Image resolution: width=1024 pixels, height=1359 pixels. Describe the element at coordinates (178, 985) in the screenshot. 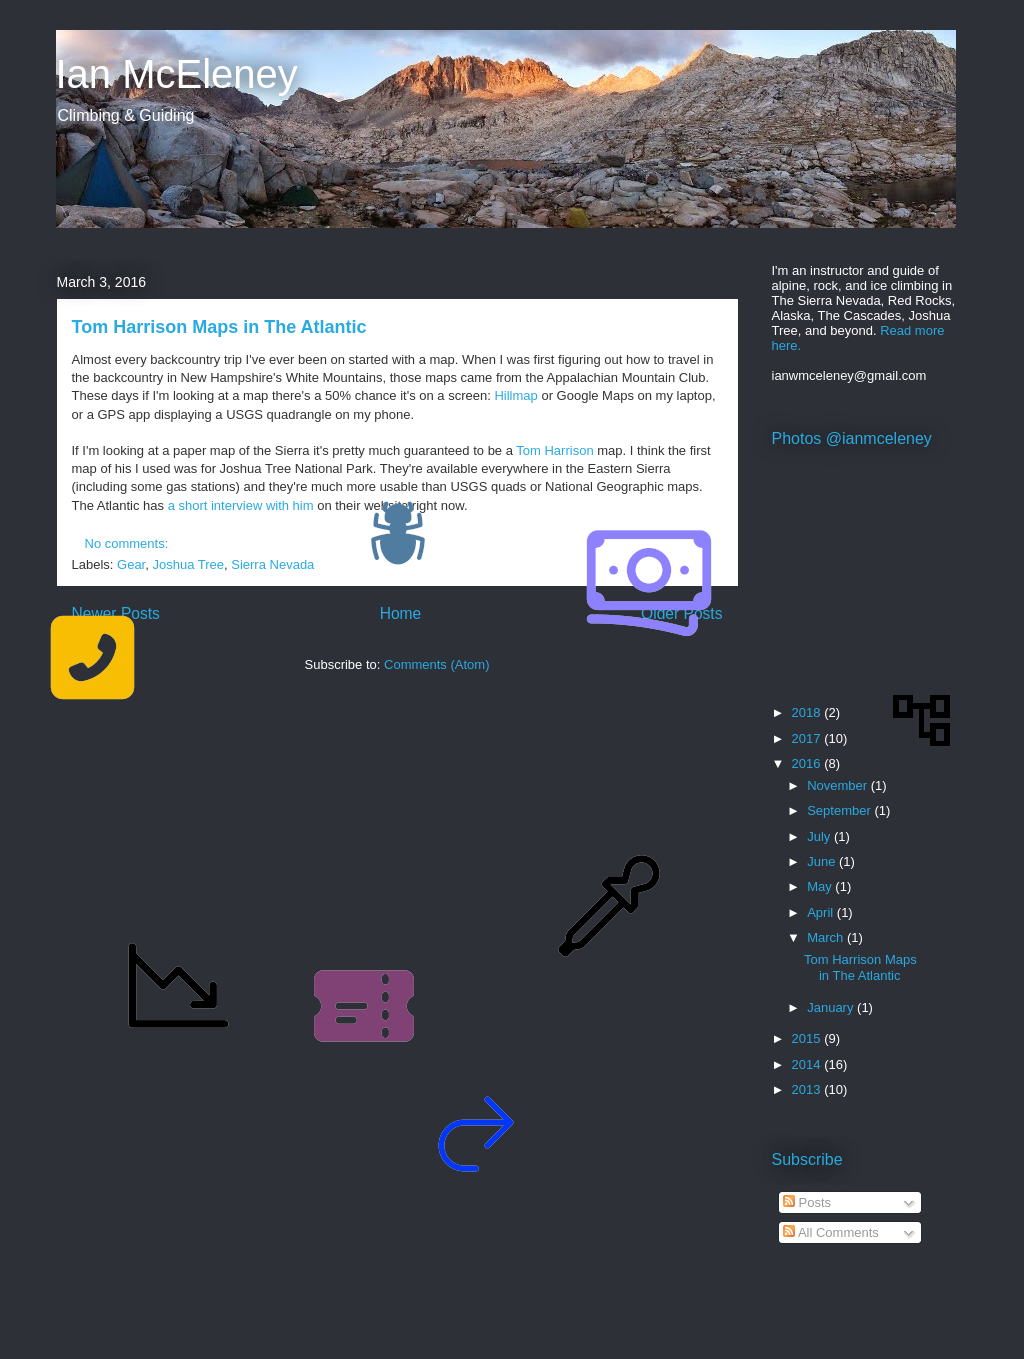

I see `view declining metrics or trends` at that location.